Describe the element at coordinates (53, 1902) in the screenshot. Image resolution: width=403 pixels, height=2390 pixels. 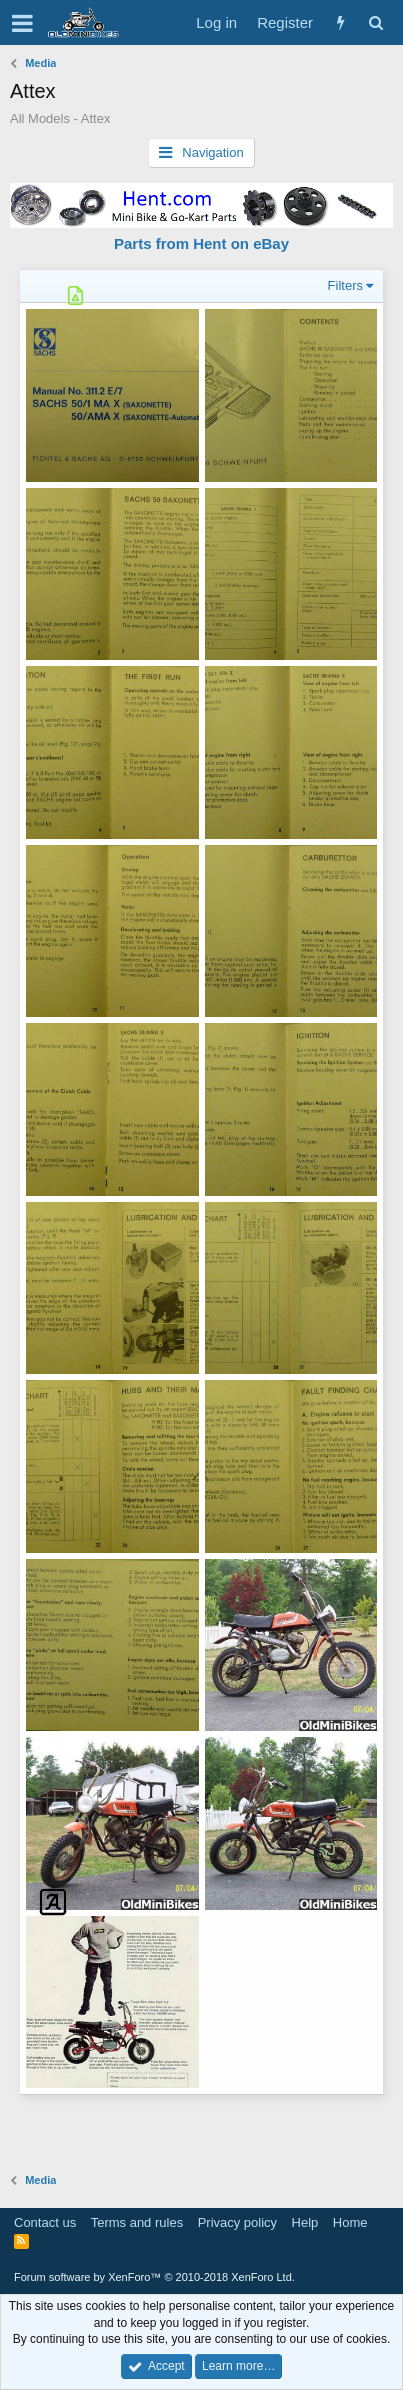
I see `change font or typeface settings` at that location.